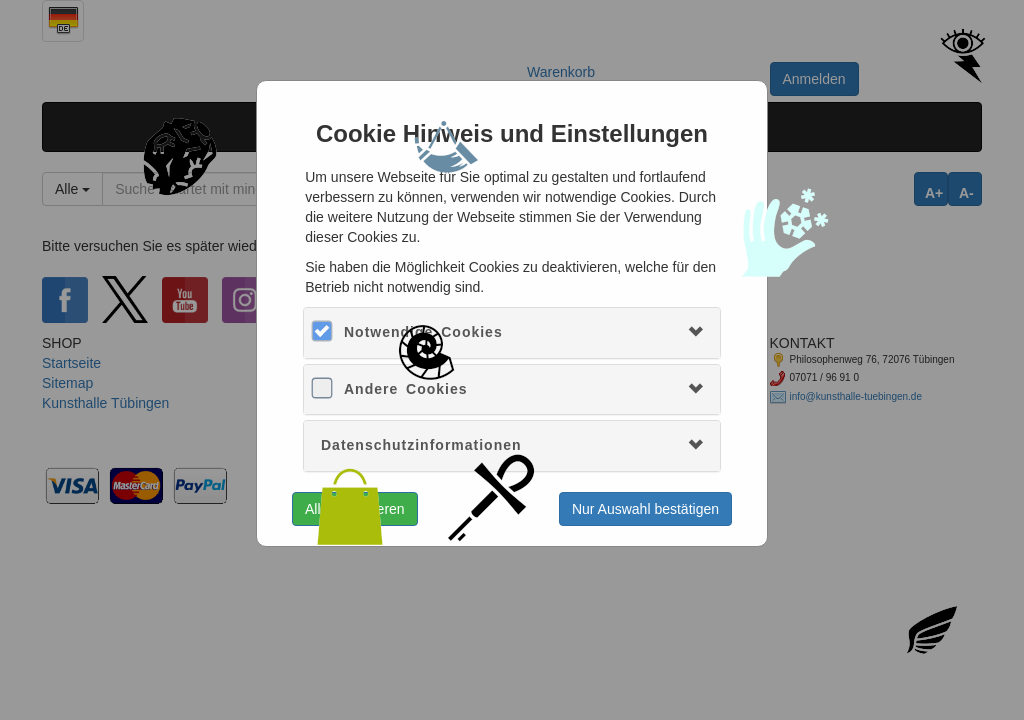 This screenshot has height=720, width=1024. Describe the element at coordinates (932, 630) in the screenshot. I see `indicates premium or liberty status` at that location.